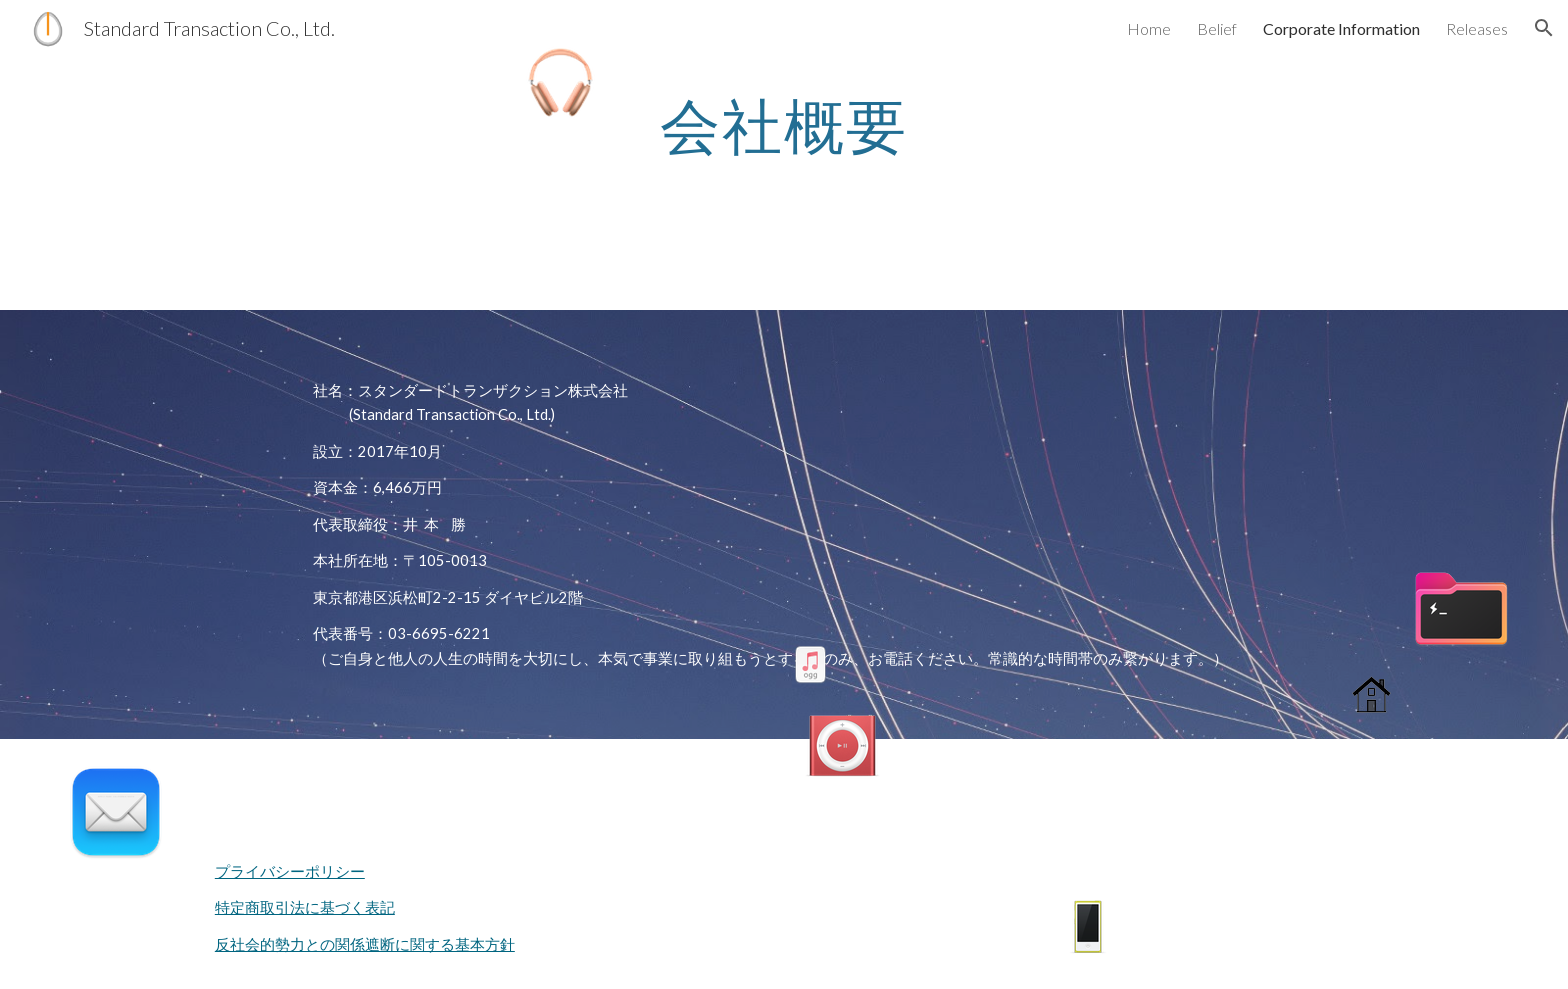 The height and width of the screenshot is (989, 1568). What do you see at coordinates (810, 664) in the screenshot?
I see `an ogg vorbis audio file` at bounding box center [810, 664].